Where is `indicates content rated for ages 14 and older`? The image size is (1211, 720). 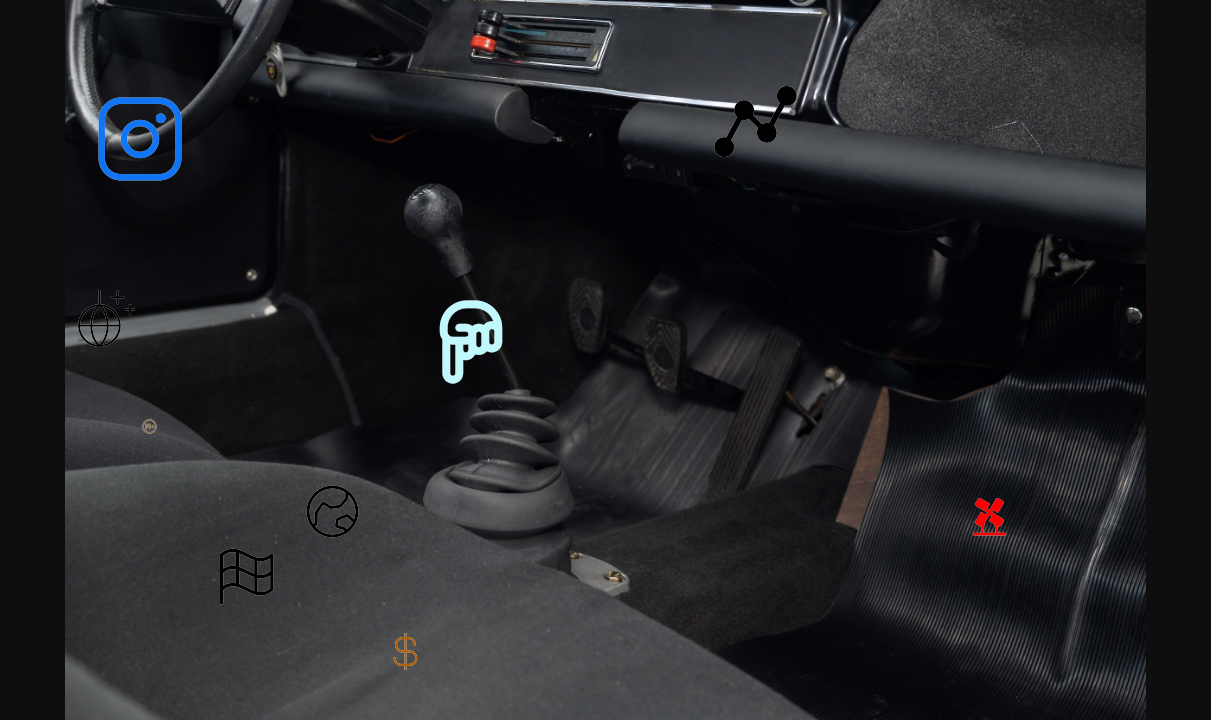
indicates content rated for ages 14 and older is located at coordinates (149, 426).